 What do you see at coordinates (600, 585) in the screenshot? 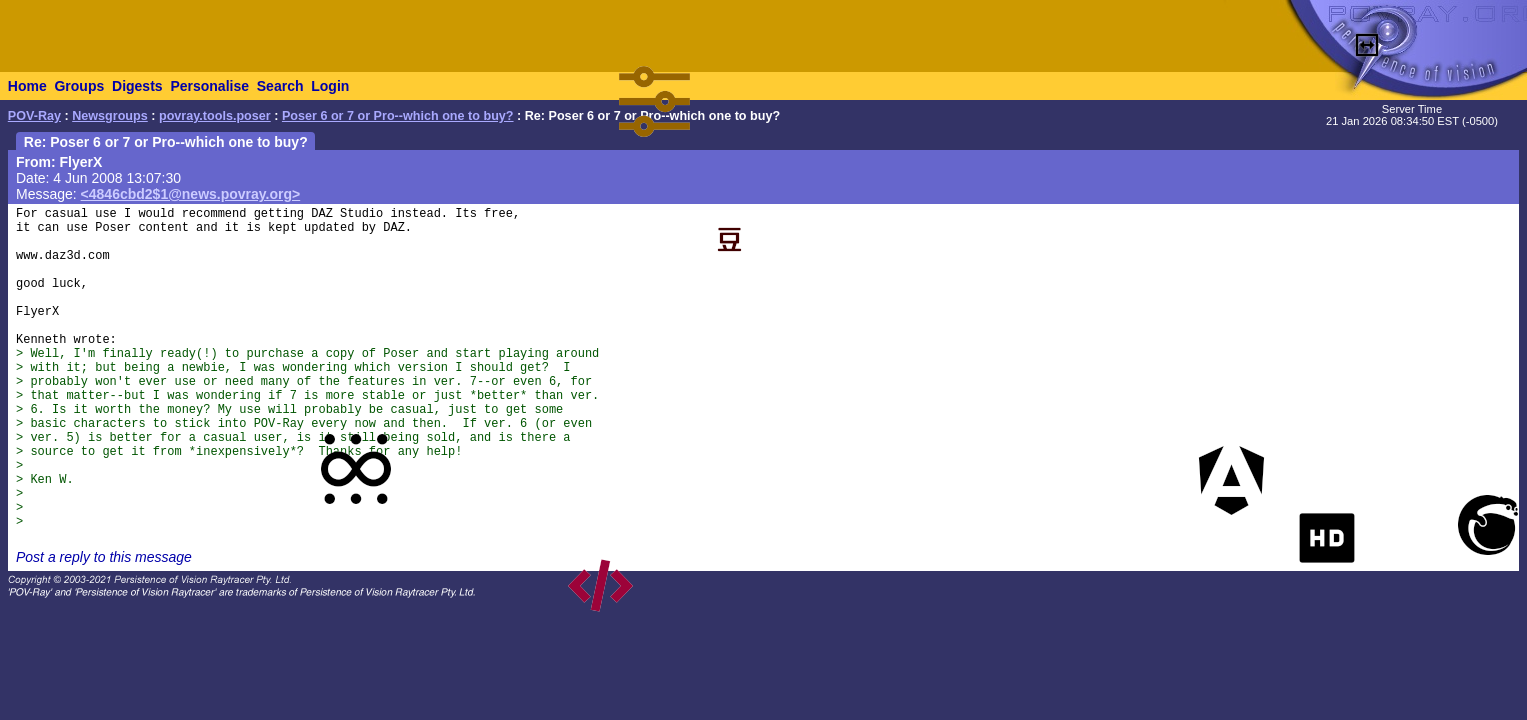
I see `devbox logo - a development environment tool` at bounding box center [600, 585].